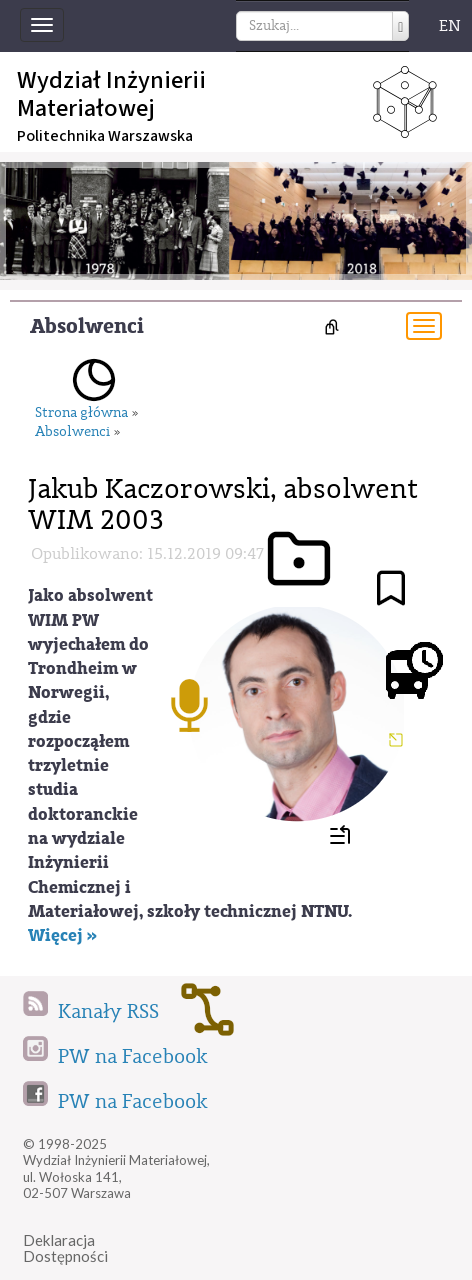 This screenshot has width=472, height=1280. Describe the element at coordinates (391, 588) in the screenshot. I see `save this item for later` at that location.